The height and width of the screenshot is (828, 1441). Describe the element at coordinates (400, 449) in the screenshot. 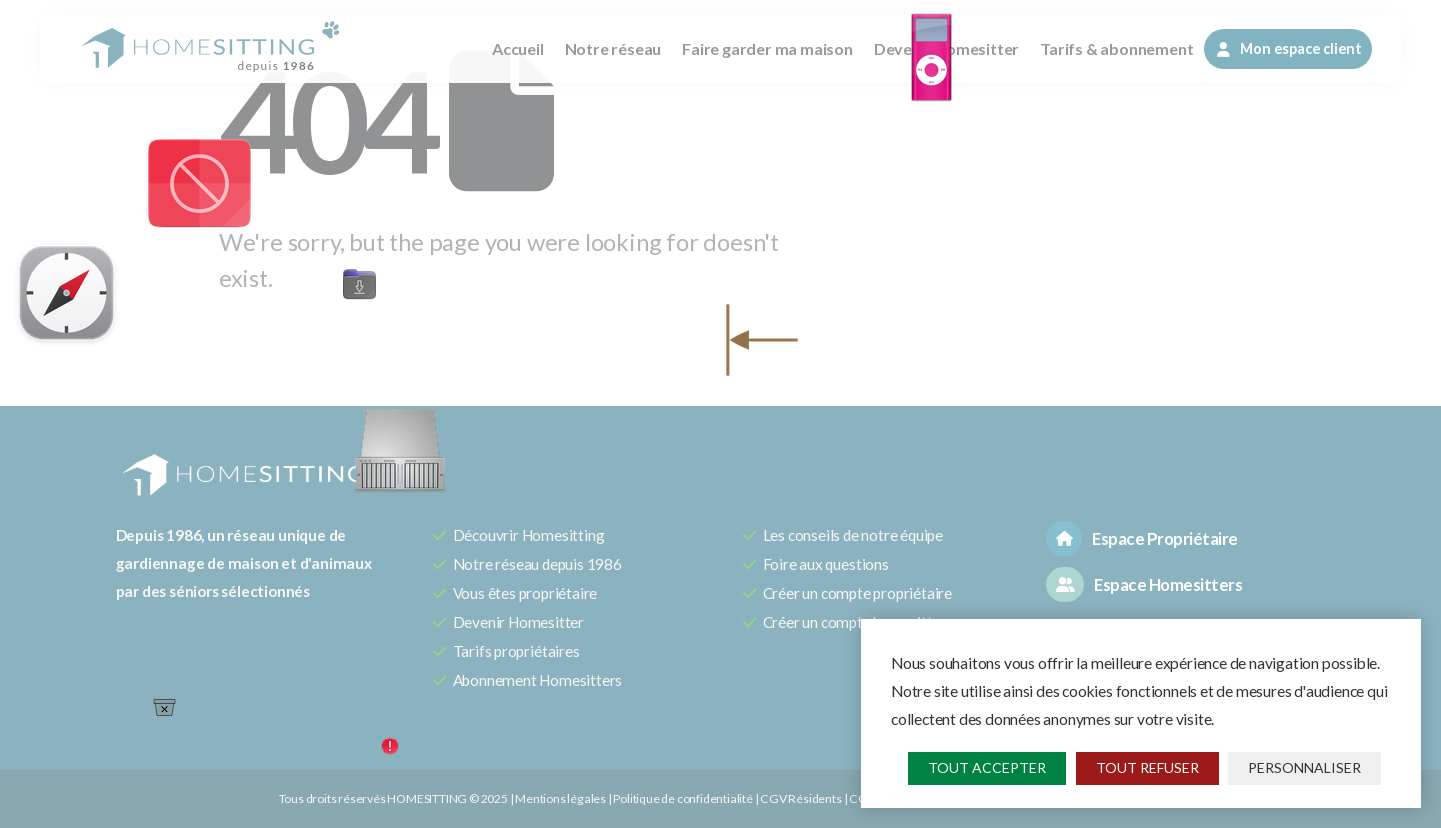

I see `access Xserve RAID storage device settings` at that location.